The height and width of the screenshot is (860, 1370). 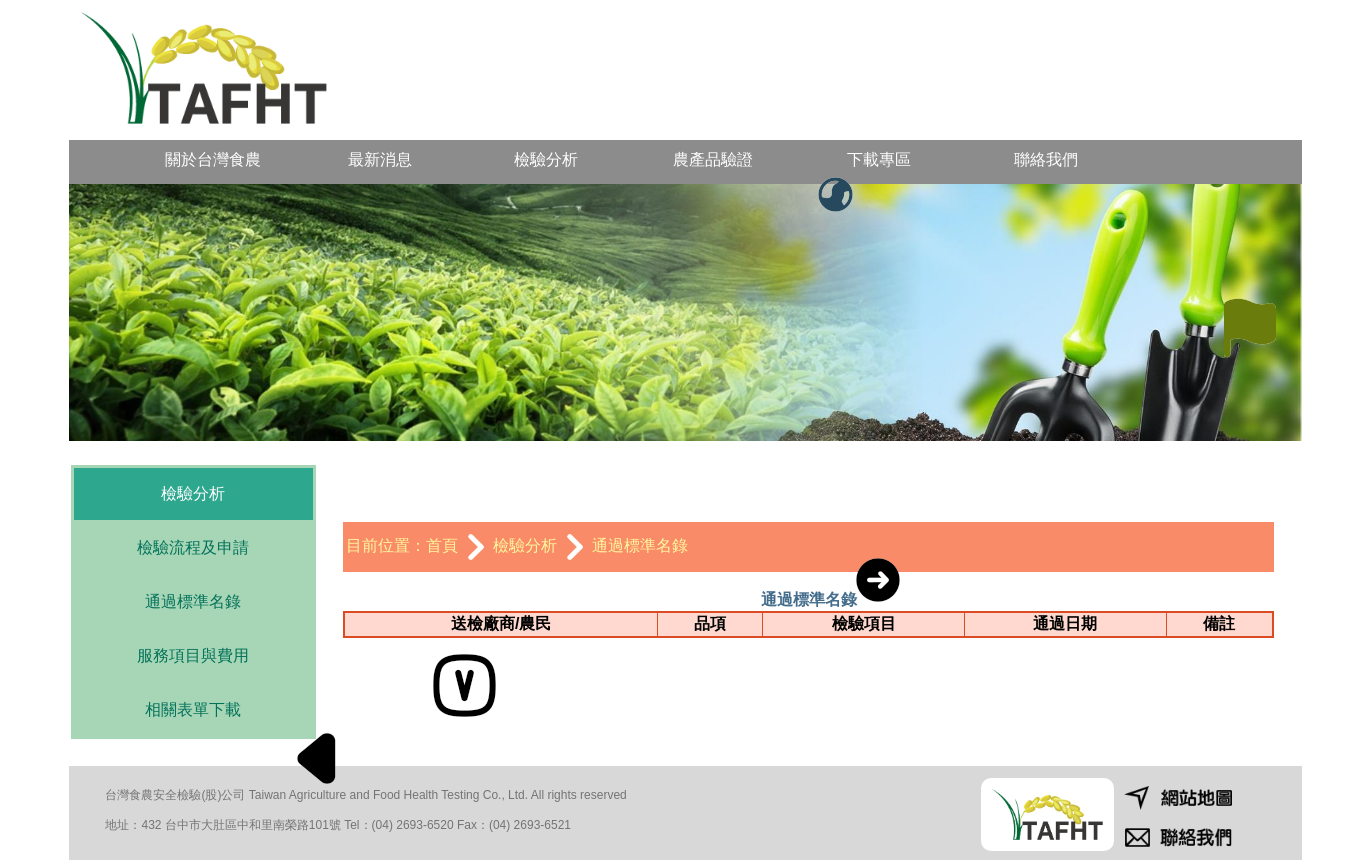 I want to click on go back to the previous screen, so click(x=320, y=758).